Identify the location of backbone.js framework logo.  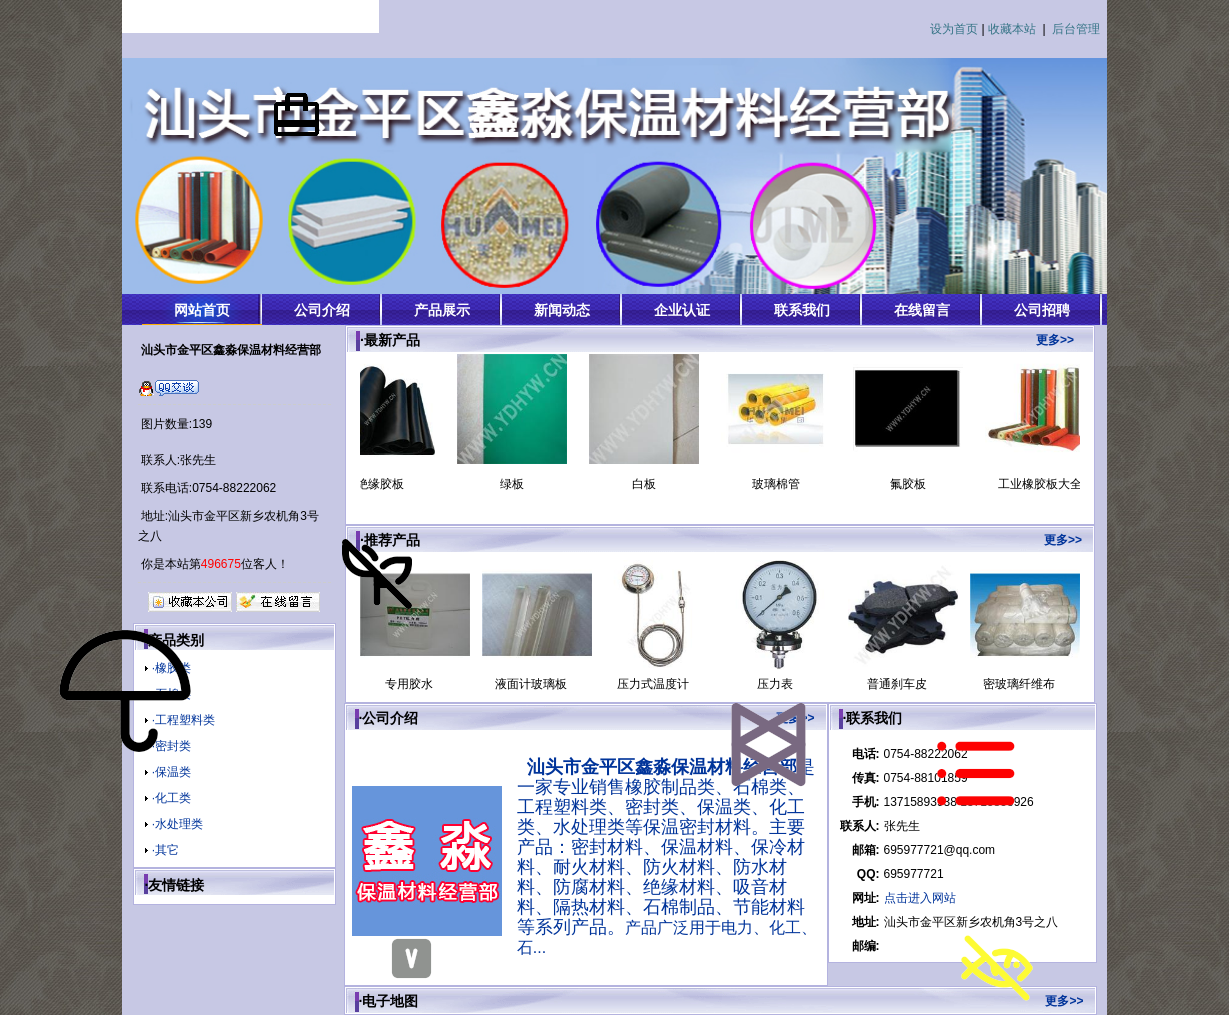
(768, 744).